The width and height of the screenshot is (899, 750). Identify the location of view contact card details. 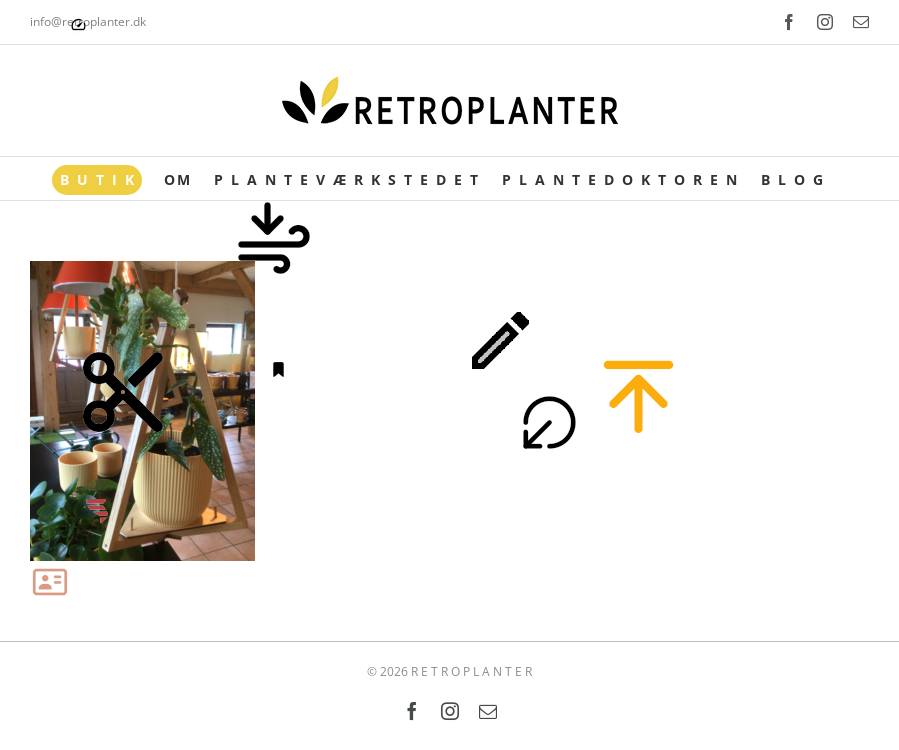
(50, 582).